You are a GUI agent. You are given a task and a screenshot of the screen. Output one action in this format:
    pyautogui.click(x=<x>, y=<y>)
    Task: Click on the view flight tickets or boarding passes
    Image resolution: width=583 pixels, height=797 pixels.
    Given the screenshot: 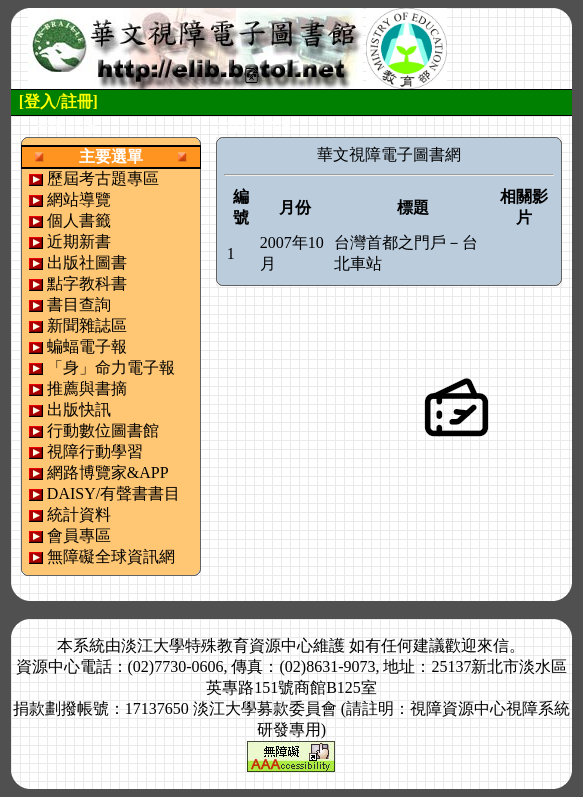 What is the action you would take?
    pyautogui.click(x=456, y=407)
    